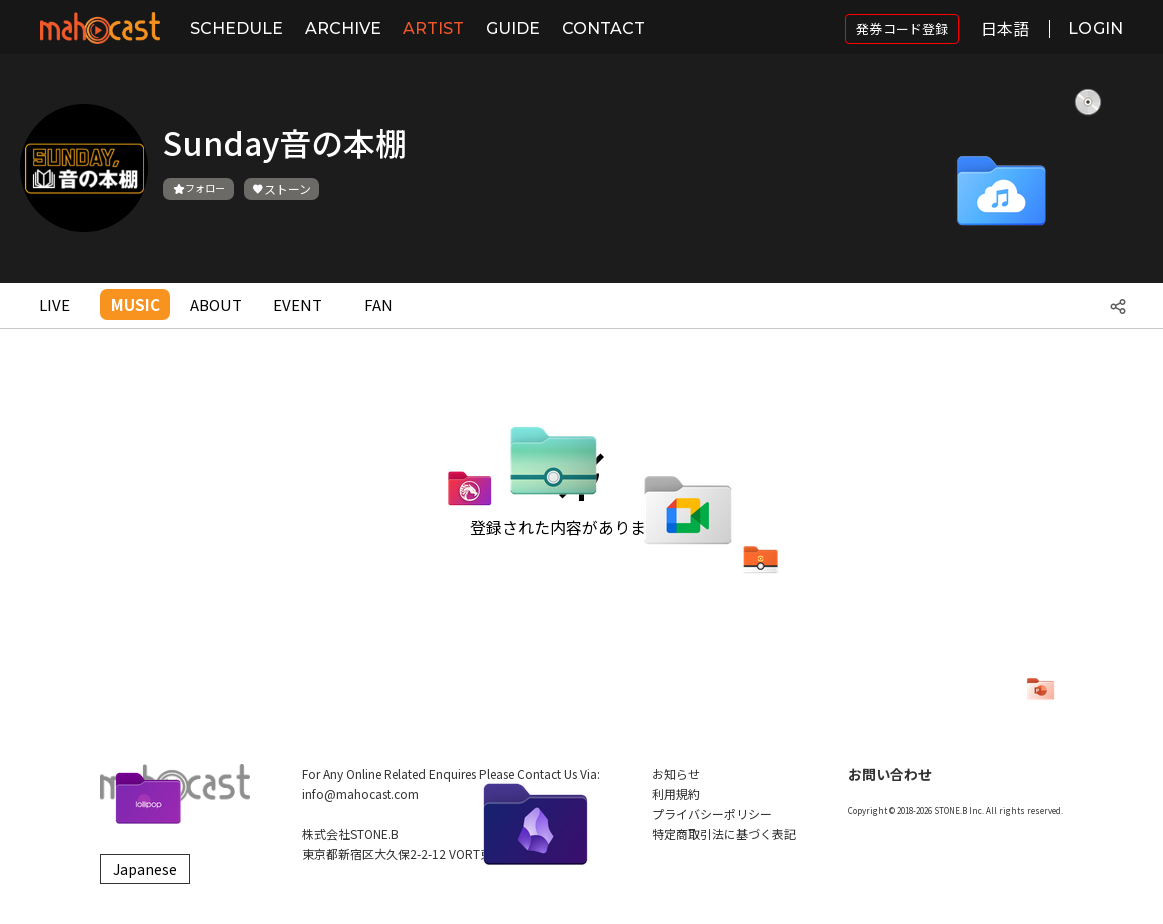  I want to click on open folder containing PowerPoint files, so click(1040, 689).